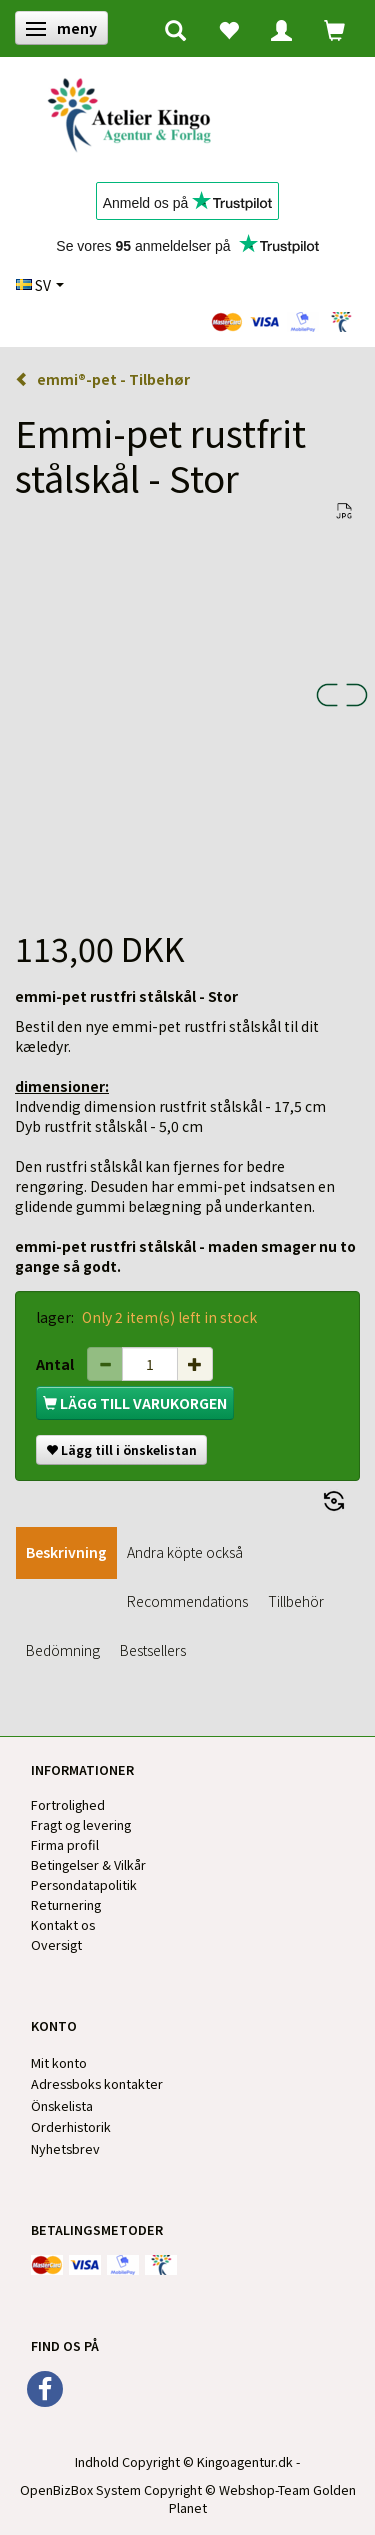  Describe the element at coordinates (342, 695) in the screenshot. I see `unlink or disconnect a linked item` at that location.